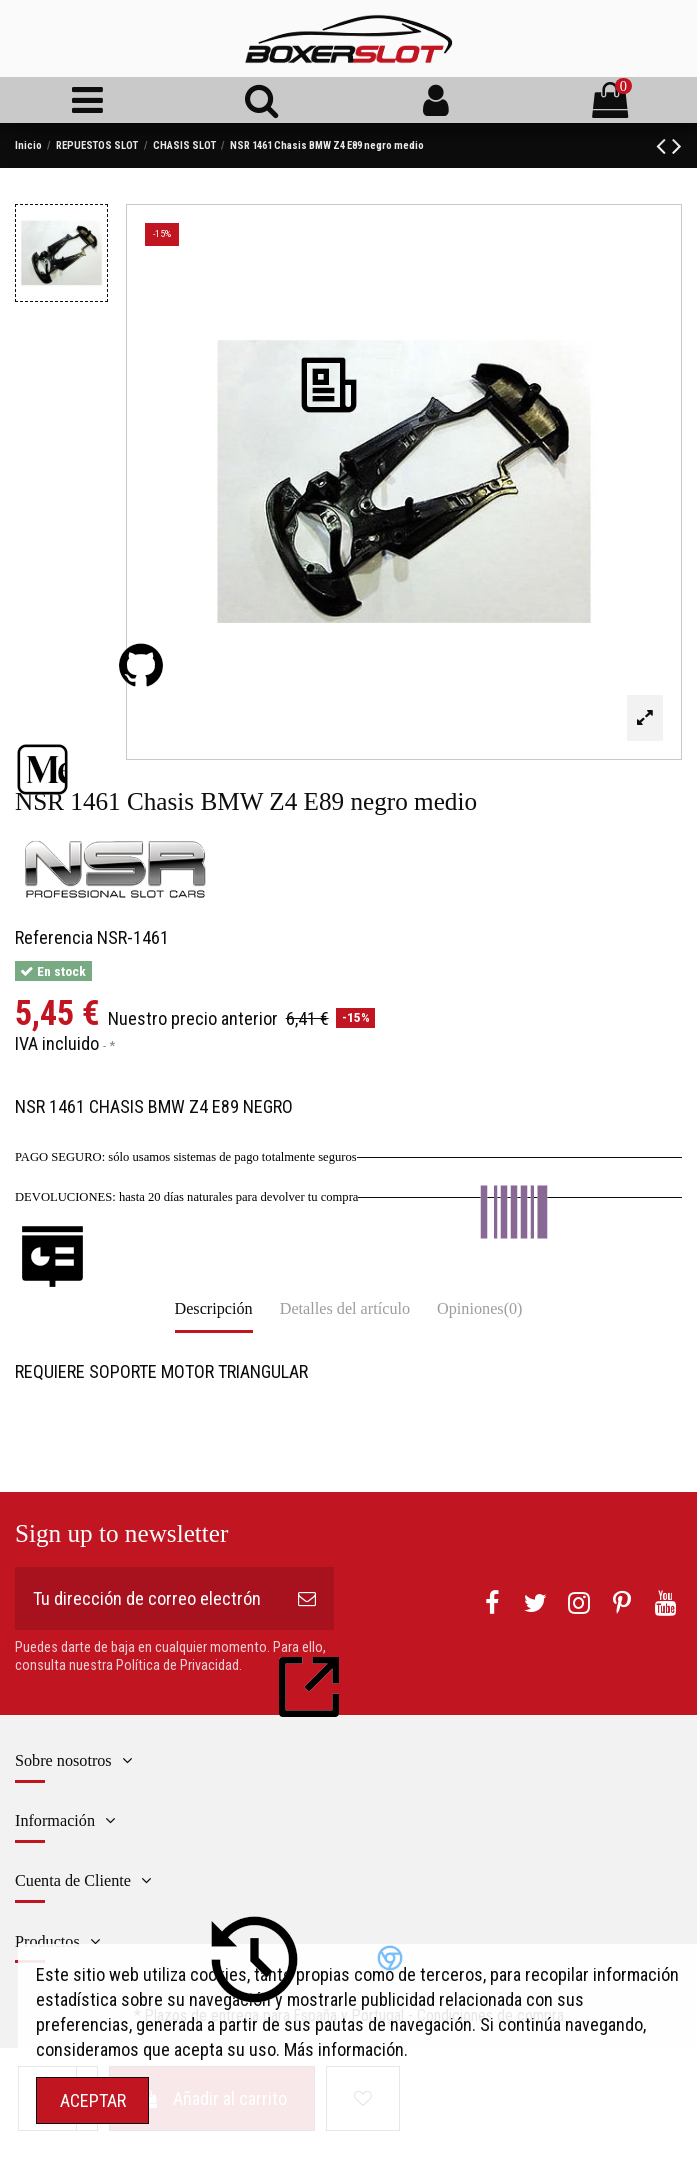 The image size is (697, 2160). Describe the element at coordinates (514, 1212) in the screenshot. I see `scan a barcode` at that location.